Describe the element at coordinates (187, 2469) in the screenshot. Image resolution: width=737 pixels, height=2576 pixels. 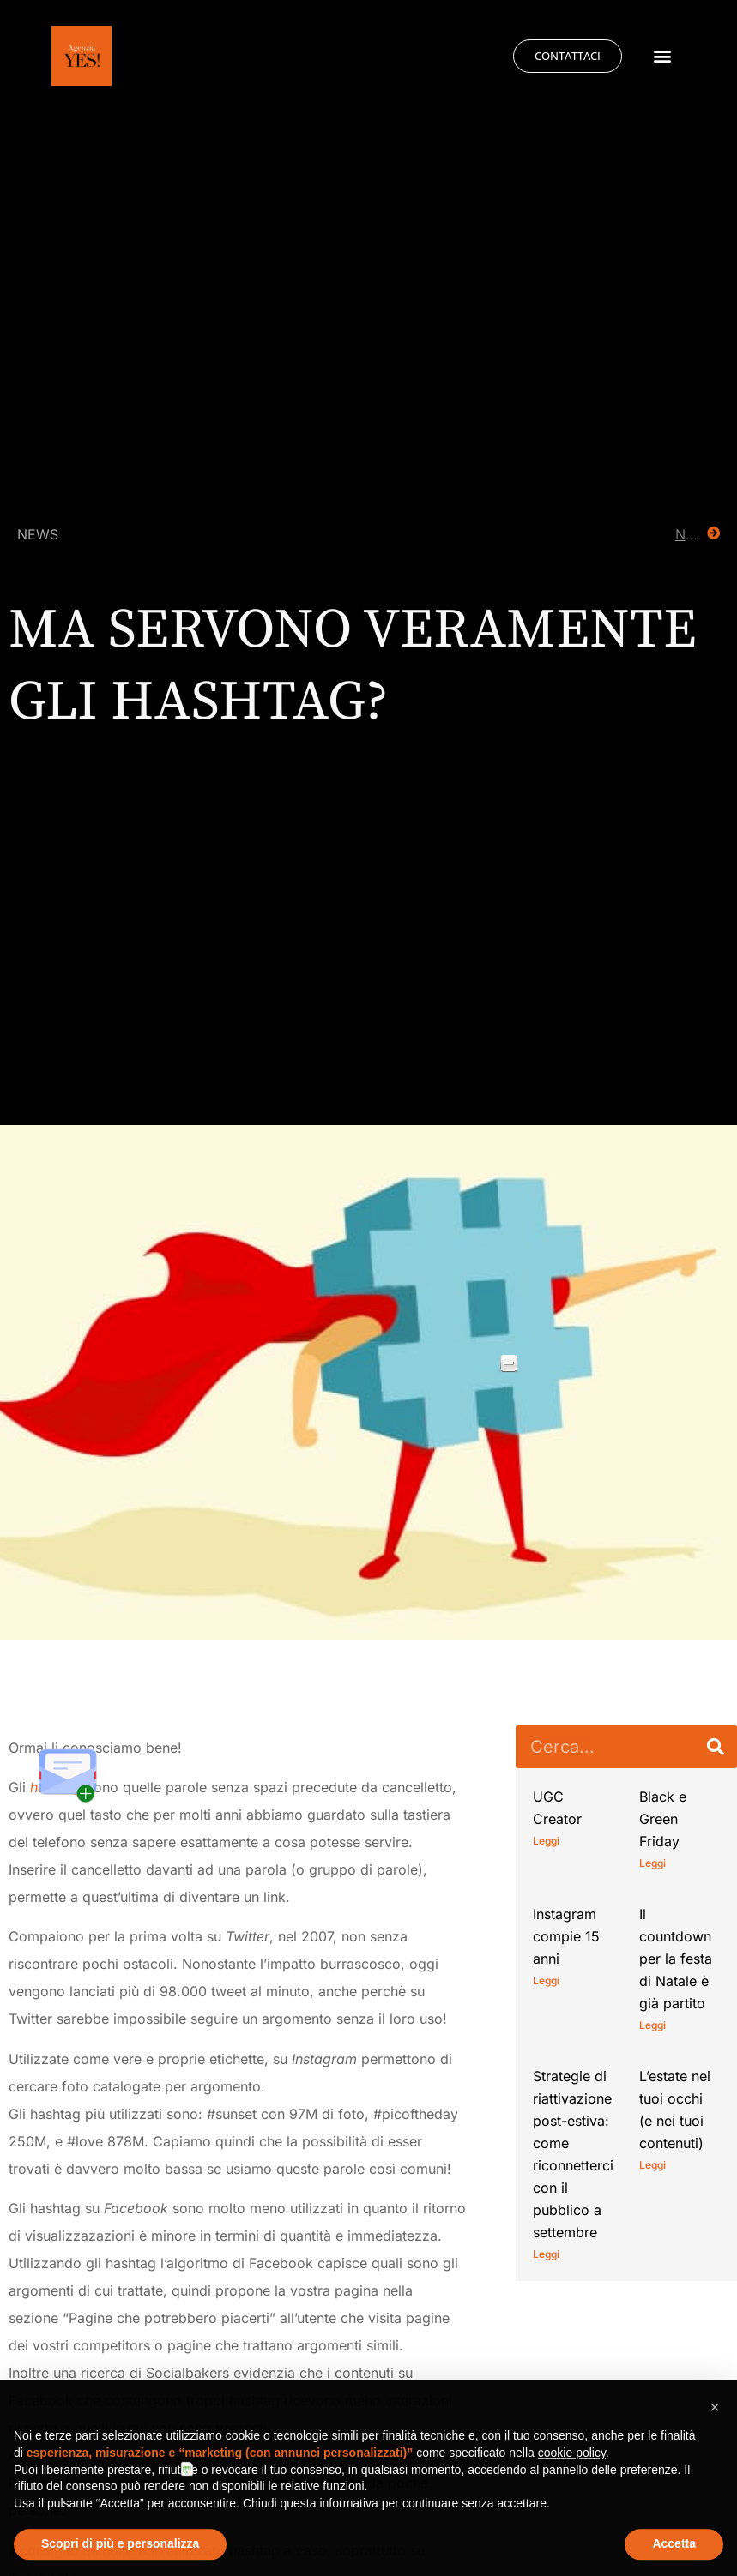
I see `open a spreadsheet file` at that location.